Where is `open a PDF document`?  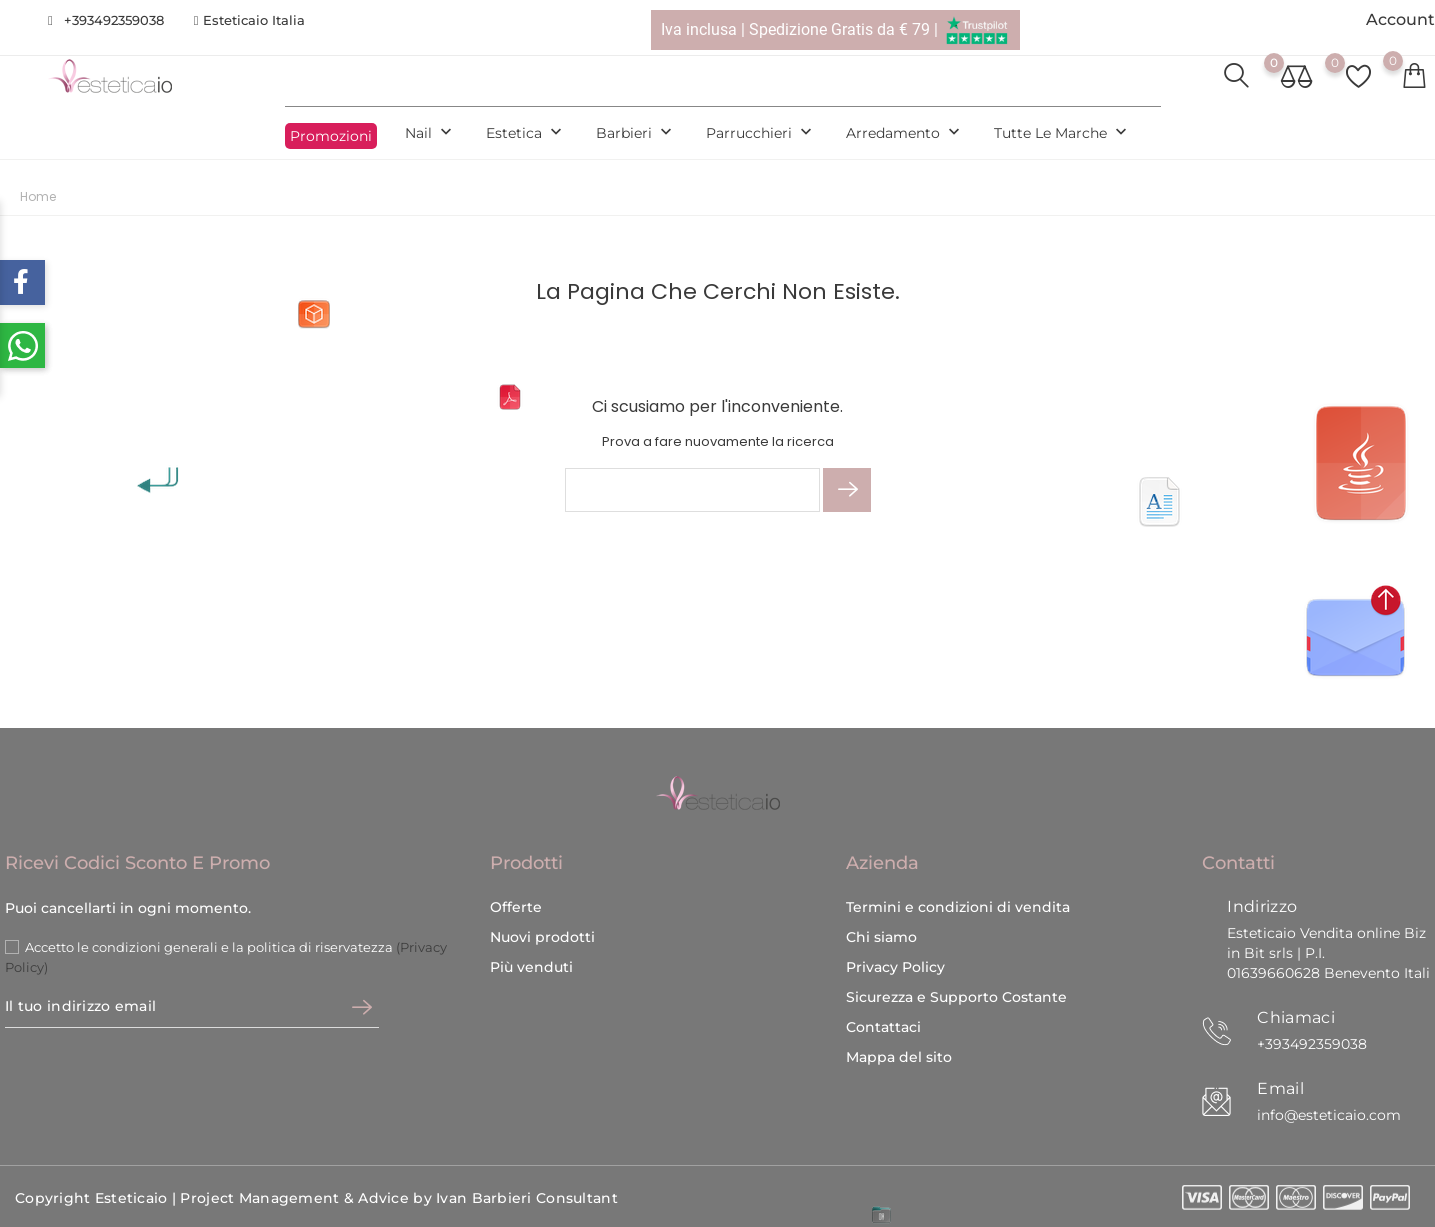
open a PDF document is located at coordinates (510, 397).